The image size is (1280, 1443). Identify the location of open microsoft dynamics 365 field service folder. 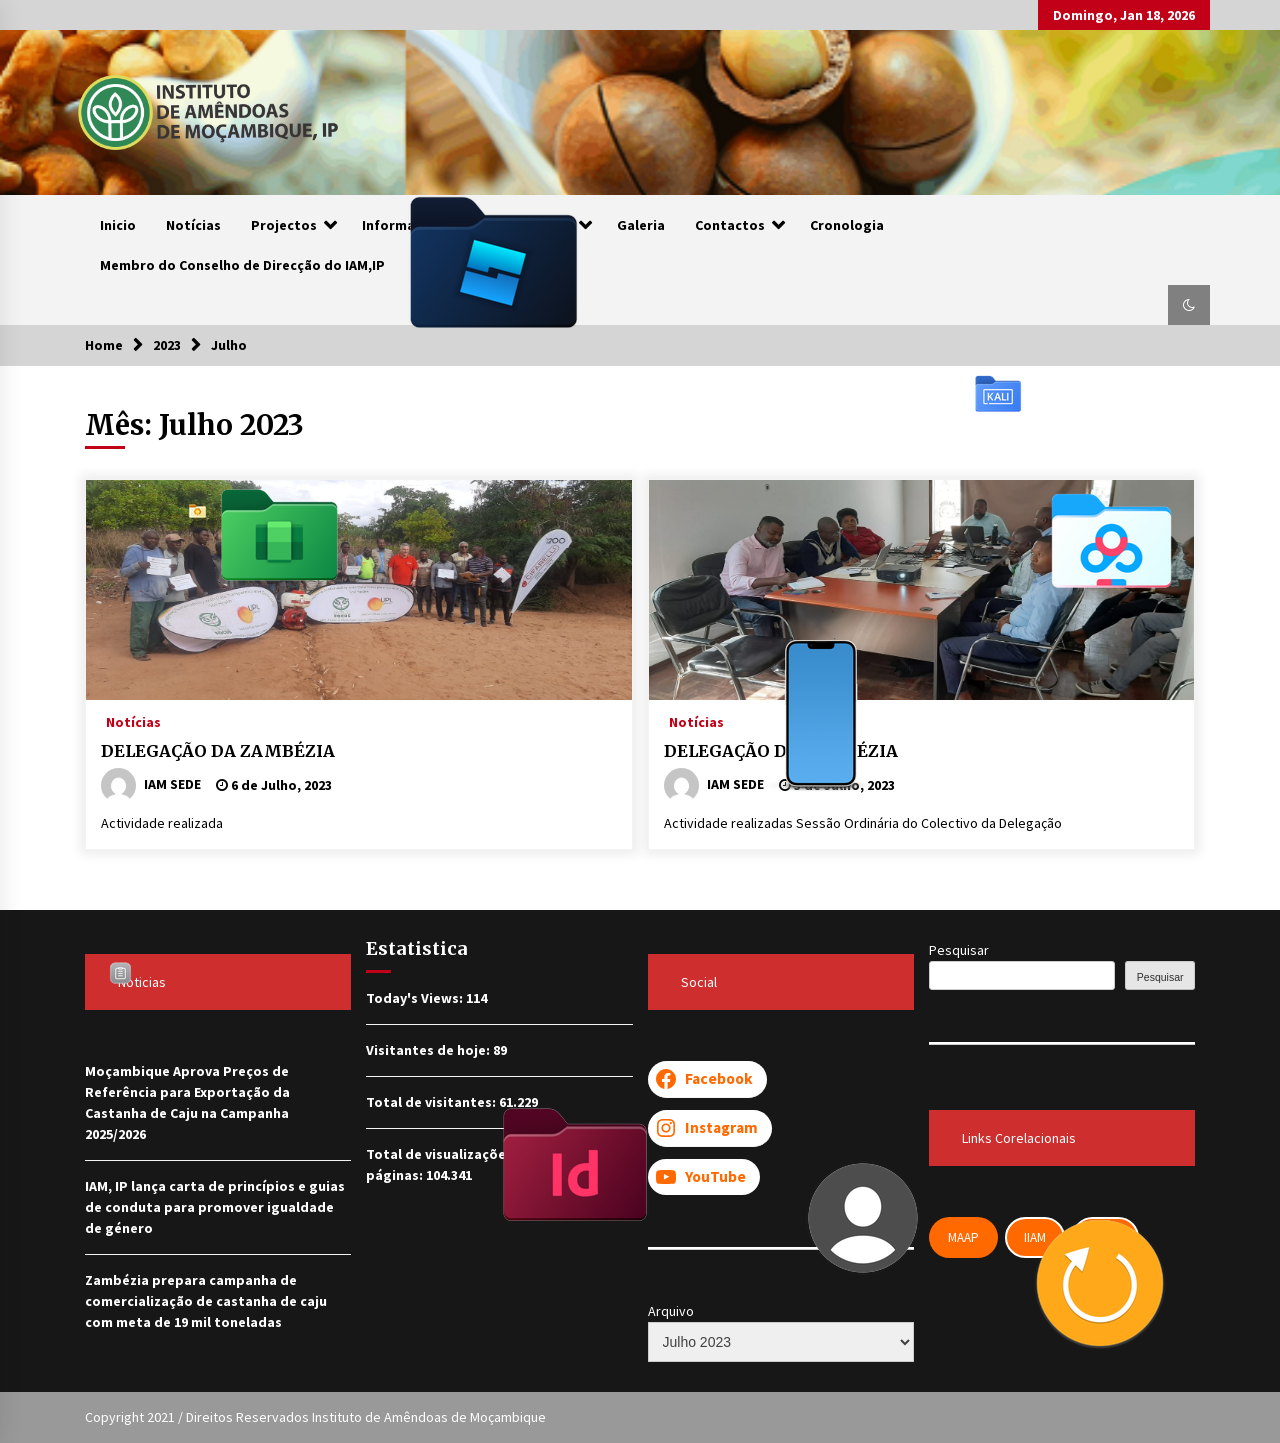
(197, 511).